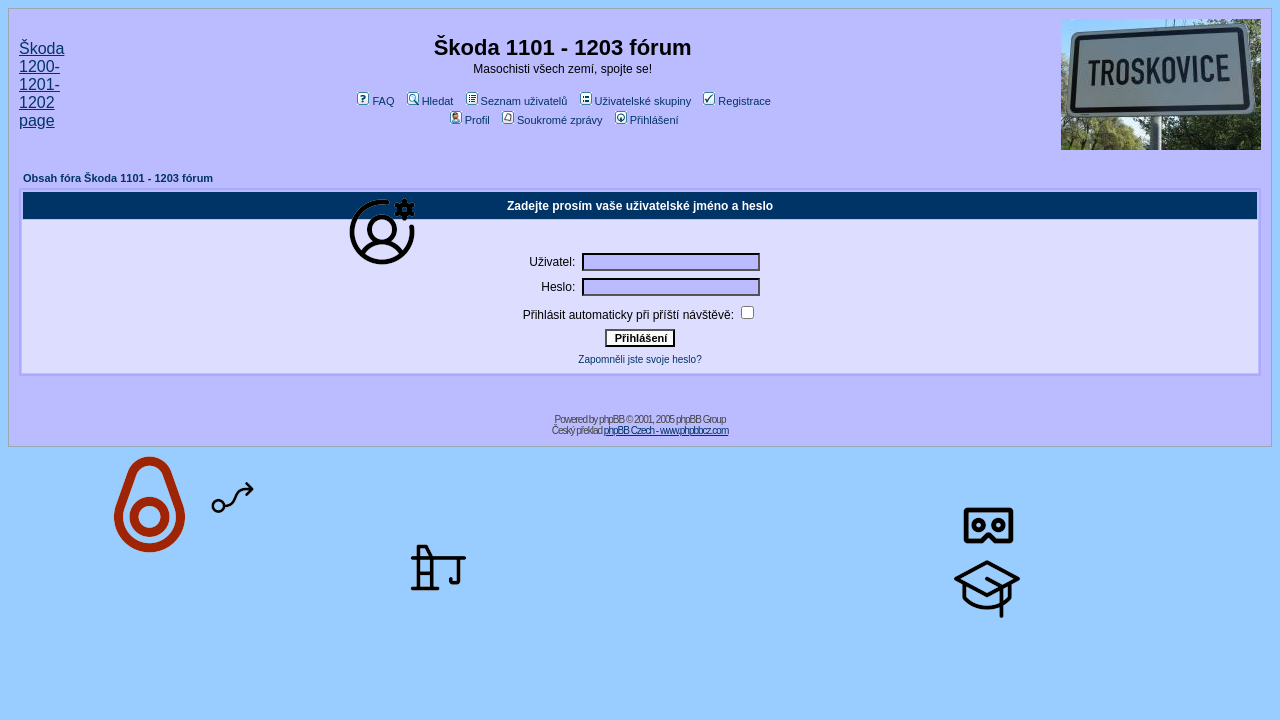 Image resolution: width=1280 pixels, height=720 pixels. I want to click on browse healthy food or recipe options, so click(149, 504).